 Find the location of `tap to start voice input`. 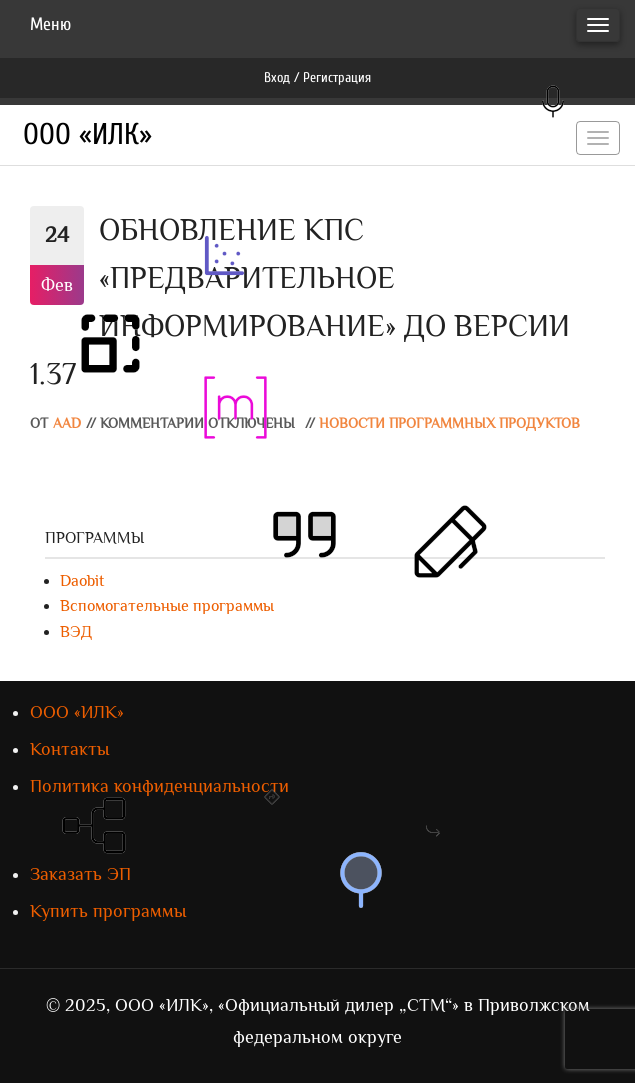

tap to start voice input is located at coordinates (553, 101).